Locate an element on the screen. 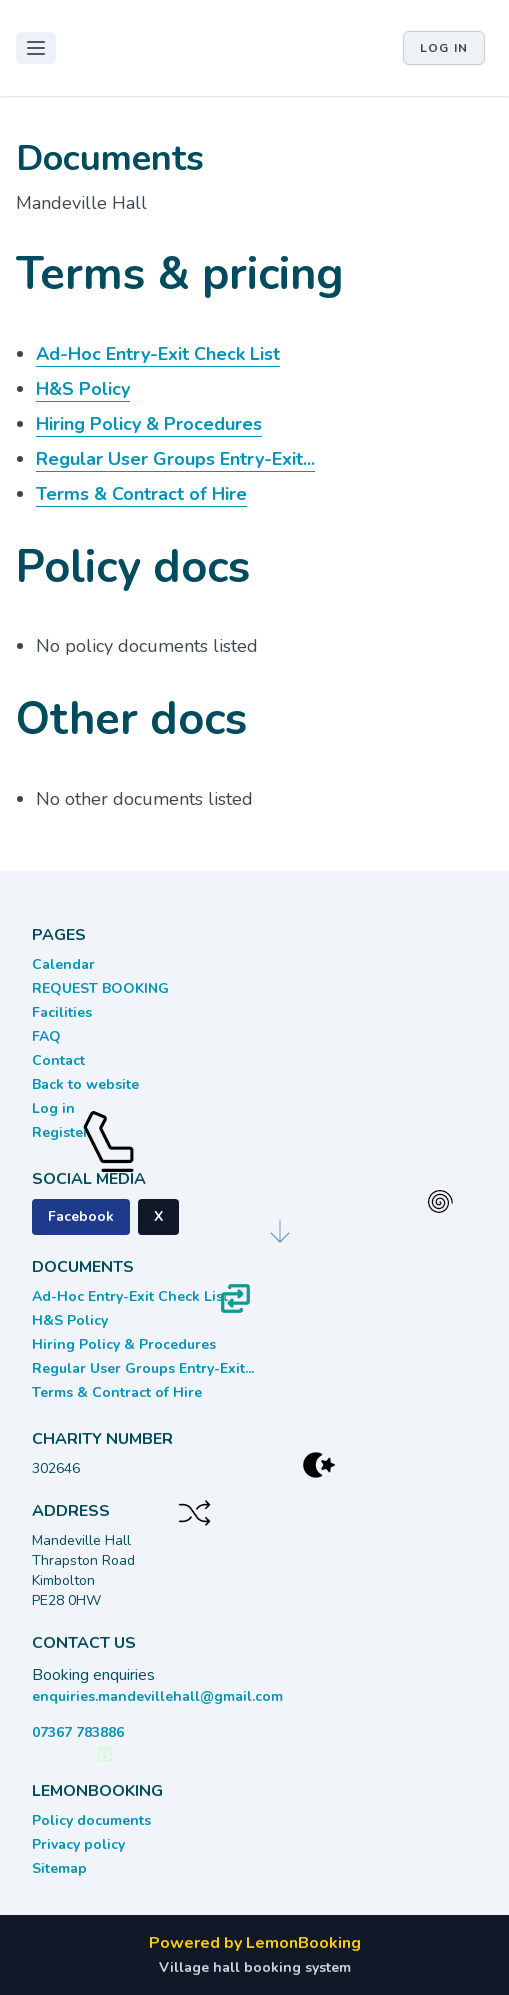  scroll down or view more content is located at coordinates (280, 1231).